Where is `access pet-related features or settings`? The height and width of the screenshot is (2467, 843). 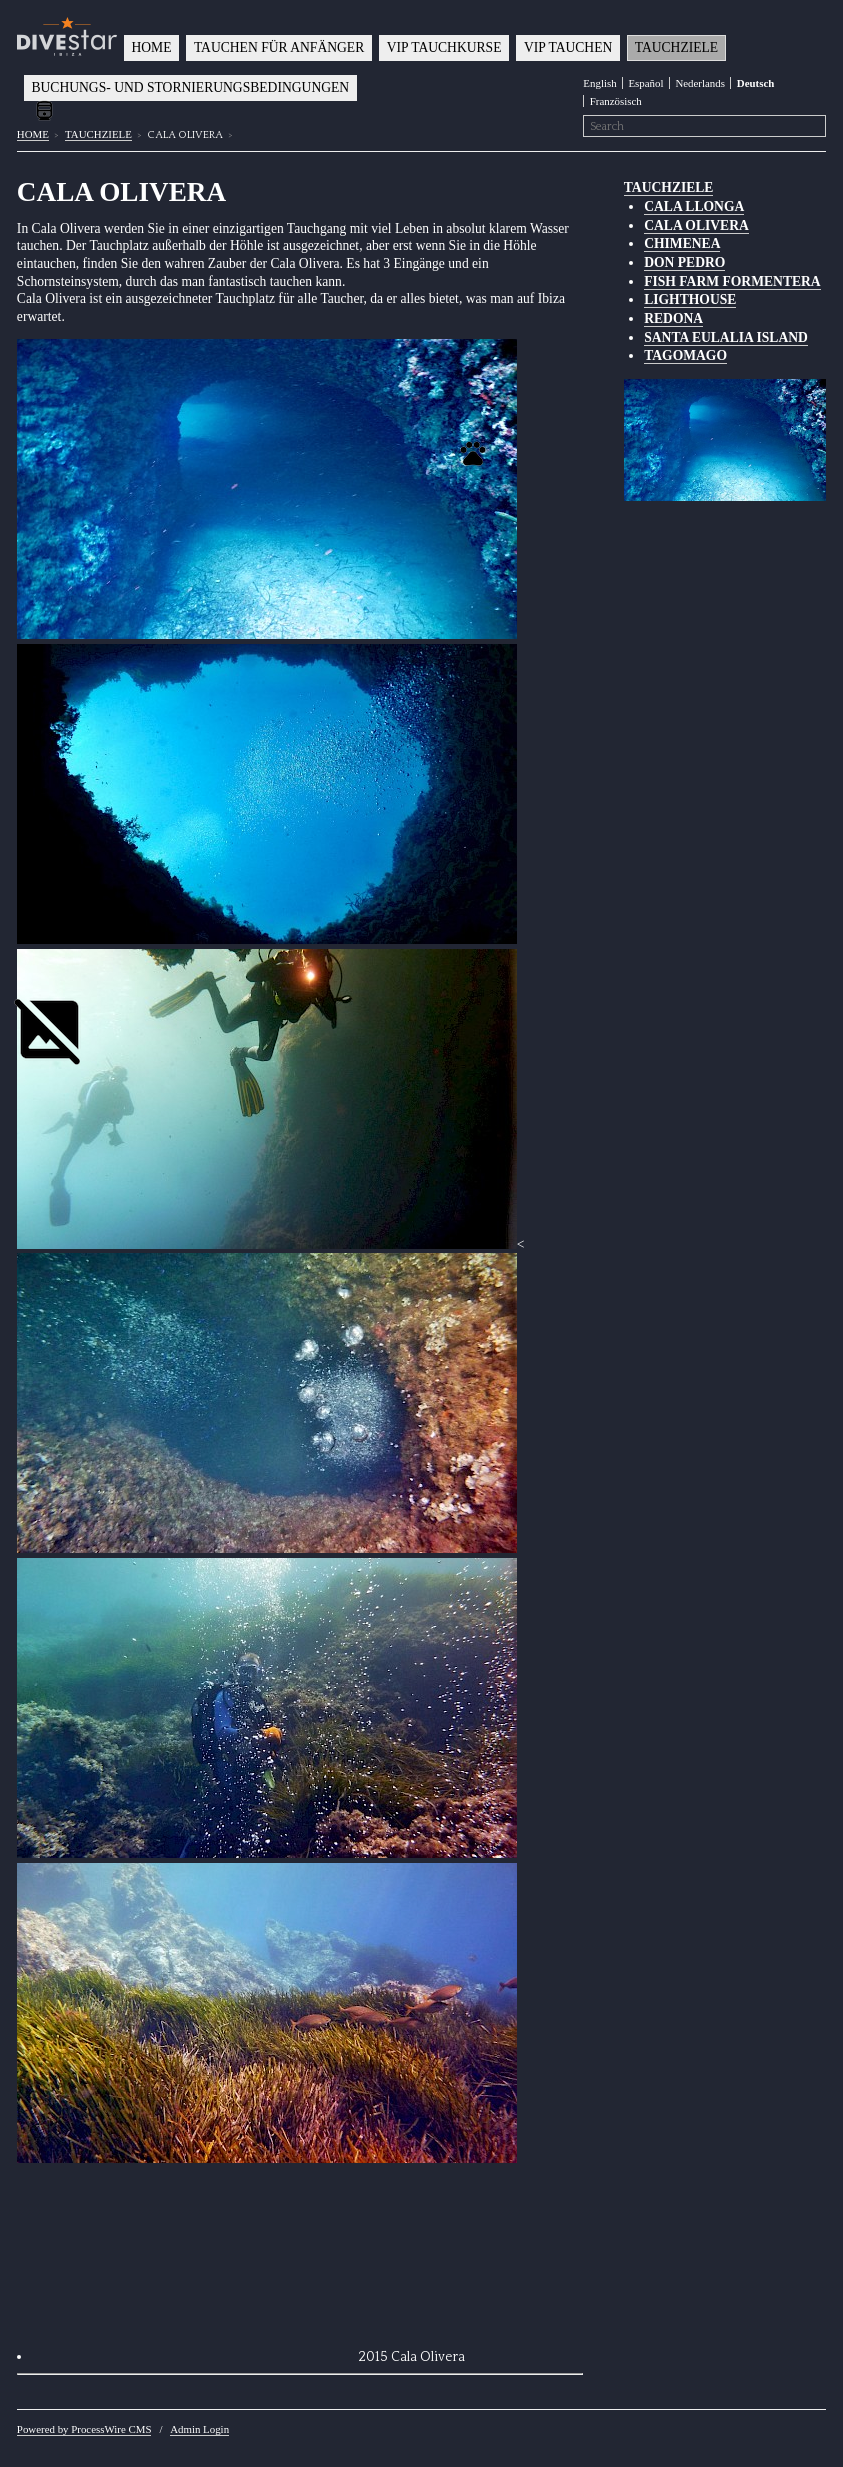
access pet-related features or settings is located at coordinates (473, 453).